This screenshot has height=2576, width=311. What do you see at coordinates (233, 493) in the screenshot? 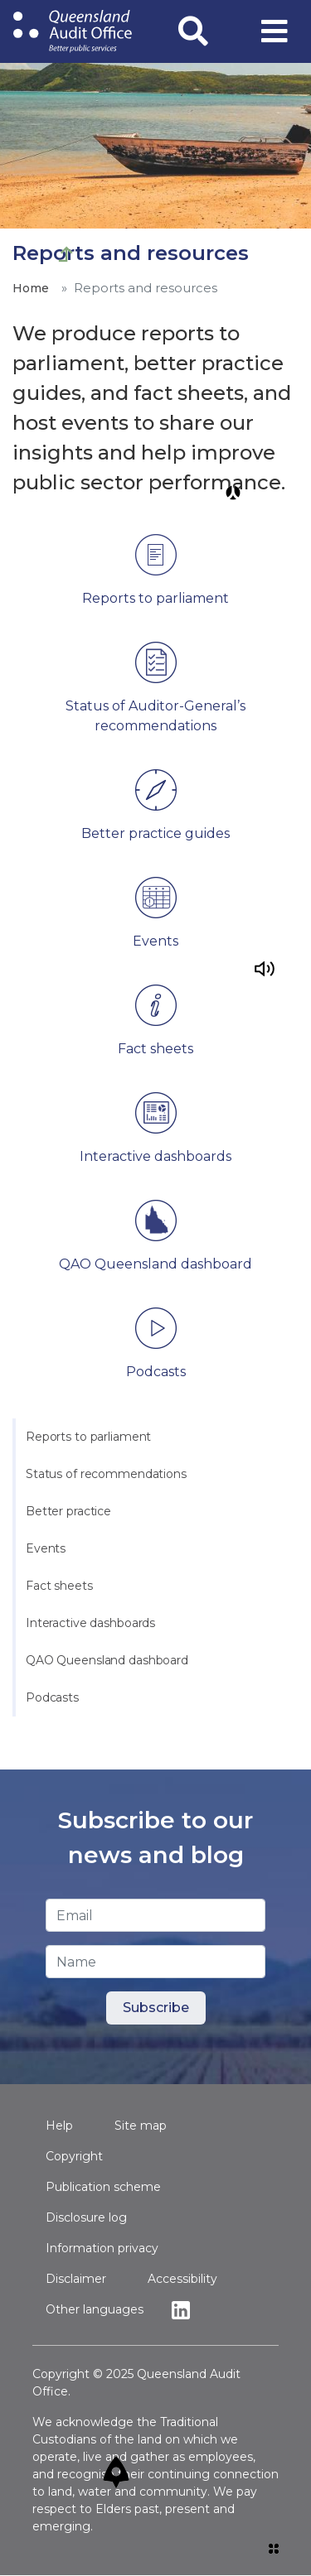
I see `renren social network logo` at bounding box center [233, 493].